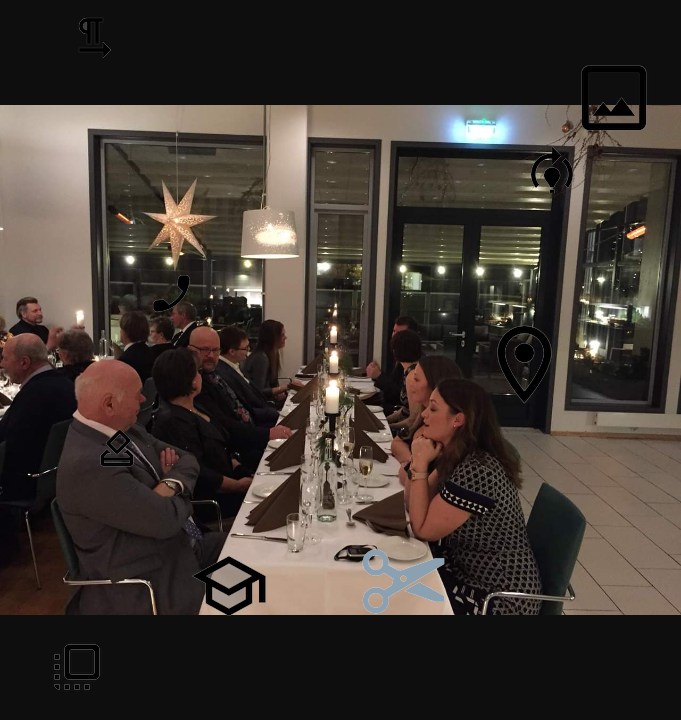  I want to click on indicates model training in progress, so click(552, 172).